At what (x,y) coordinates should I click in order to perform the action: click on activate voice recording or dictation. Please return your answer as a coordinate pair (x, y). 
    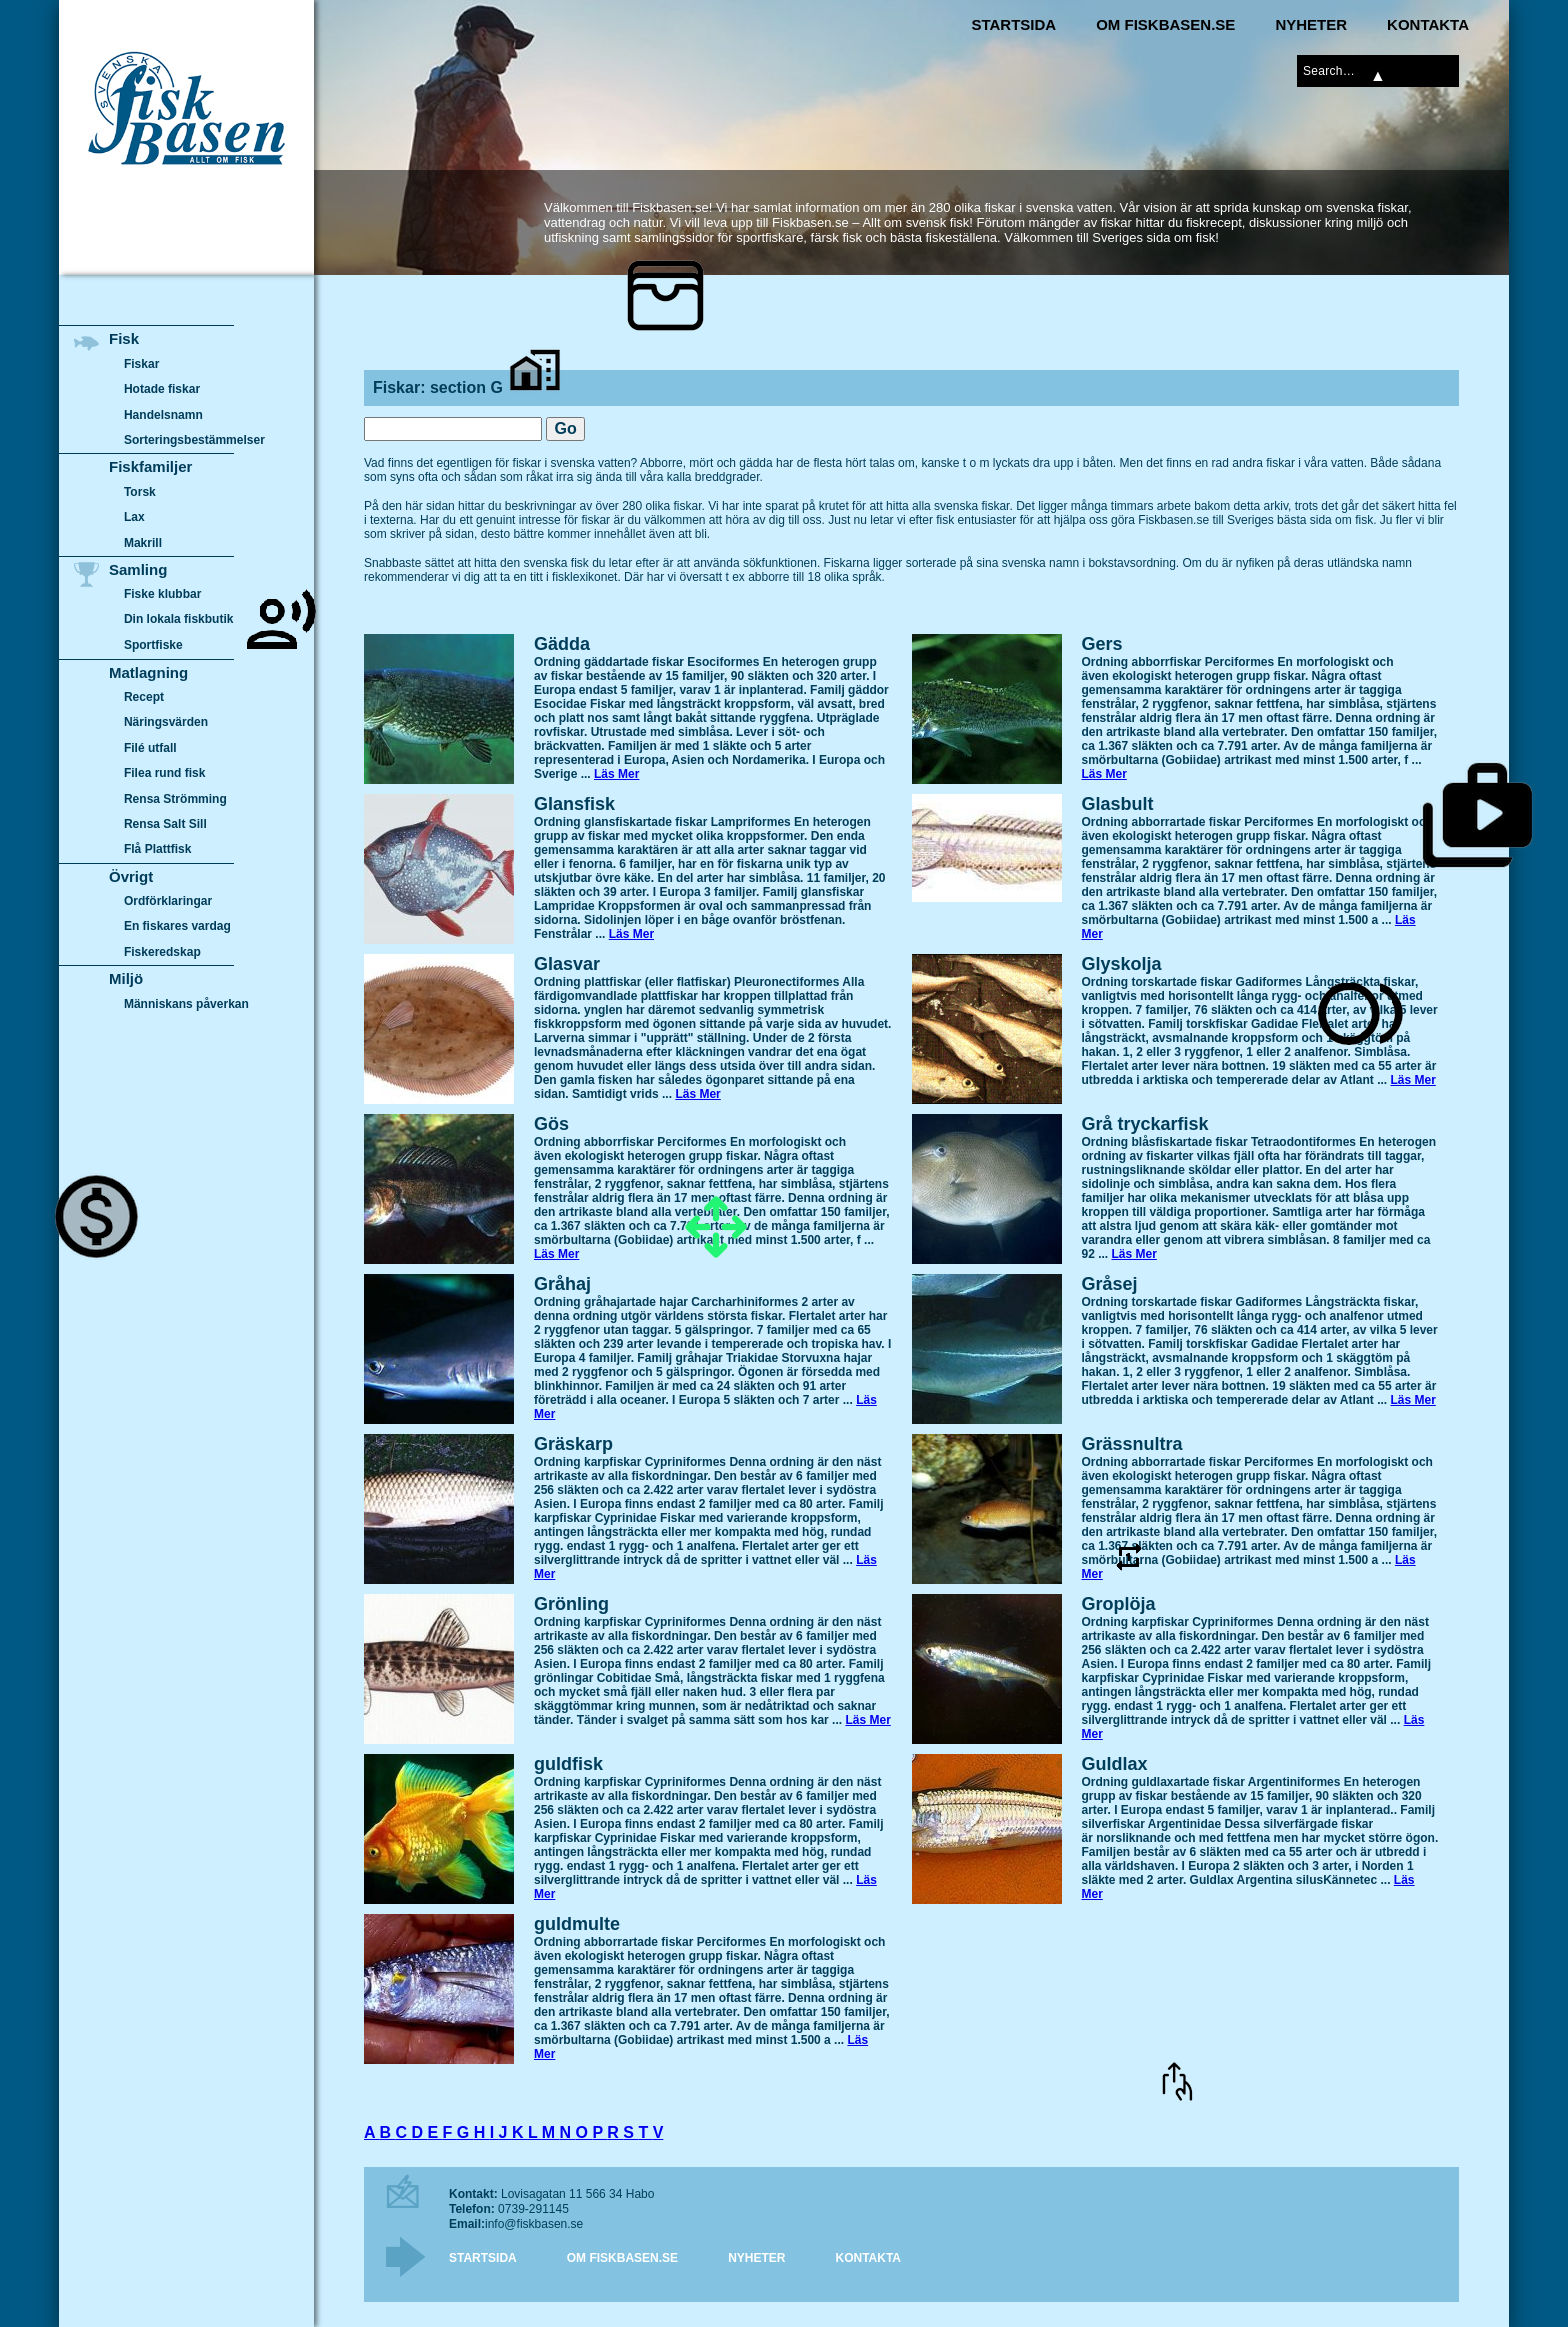
    Looking at the image, I should click on (281, 620).